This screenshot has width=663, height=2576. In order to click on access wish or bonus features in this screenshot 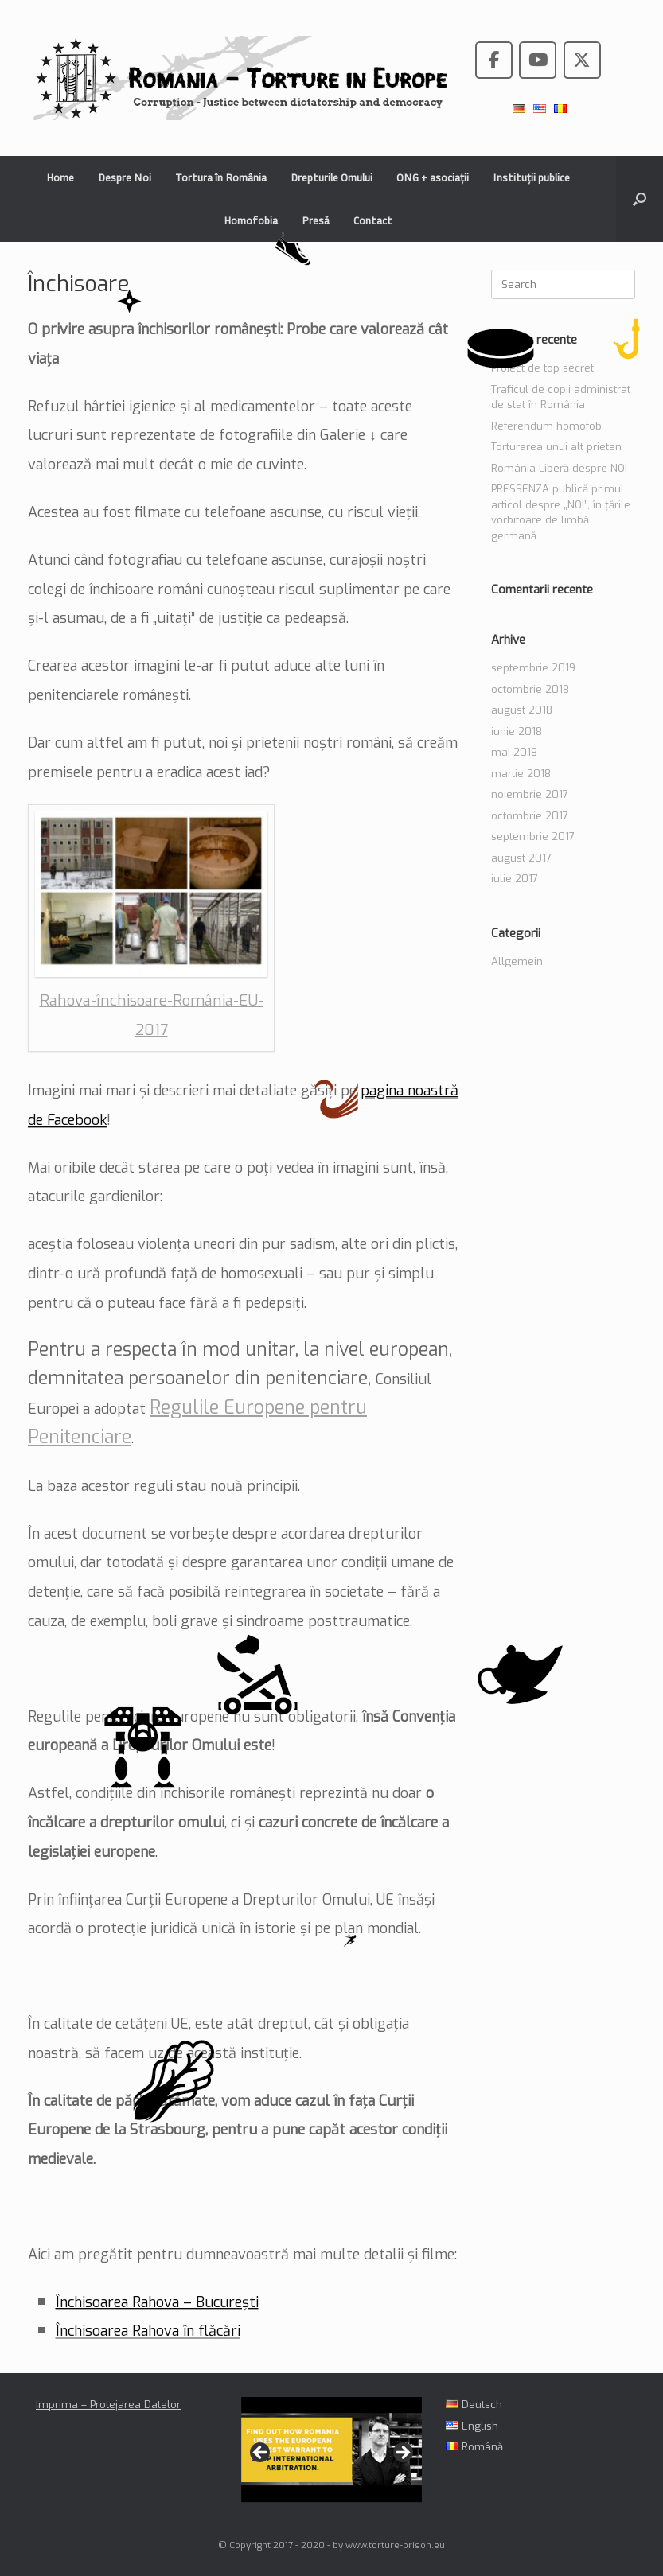, I will do `click(521, 1675)`.